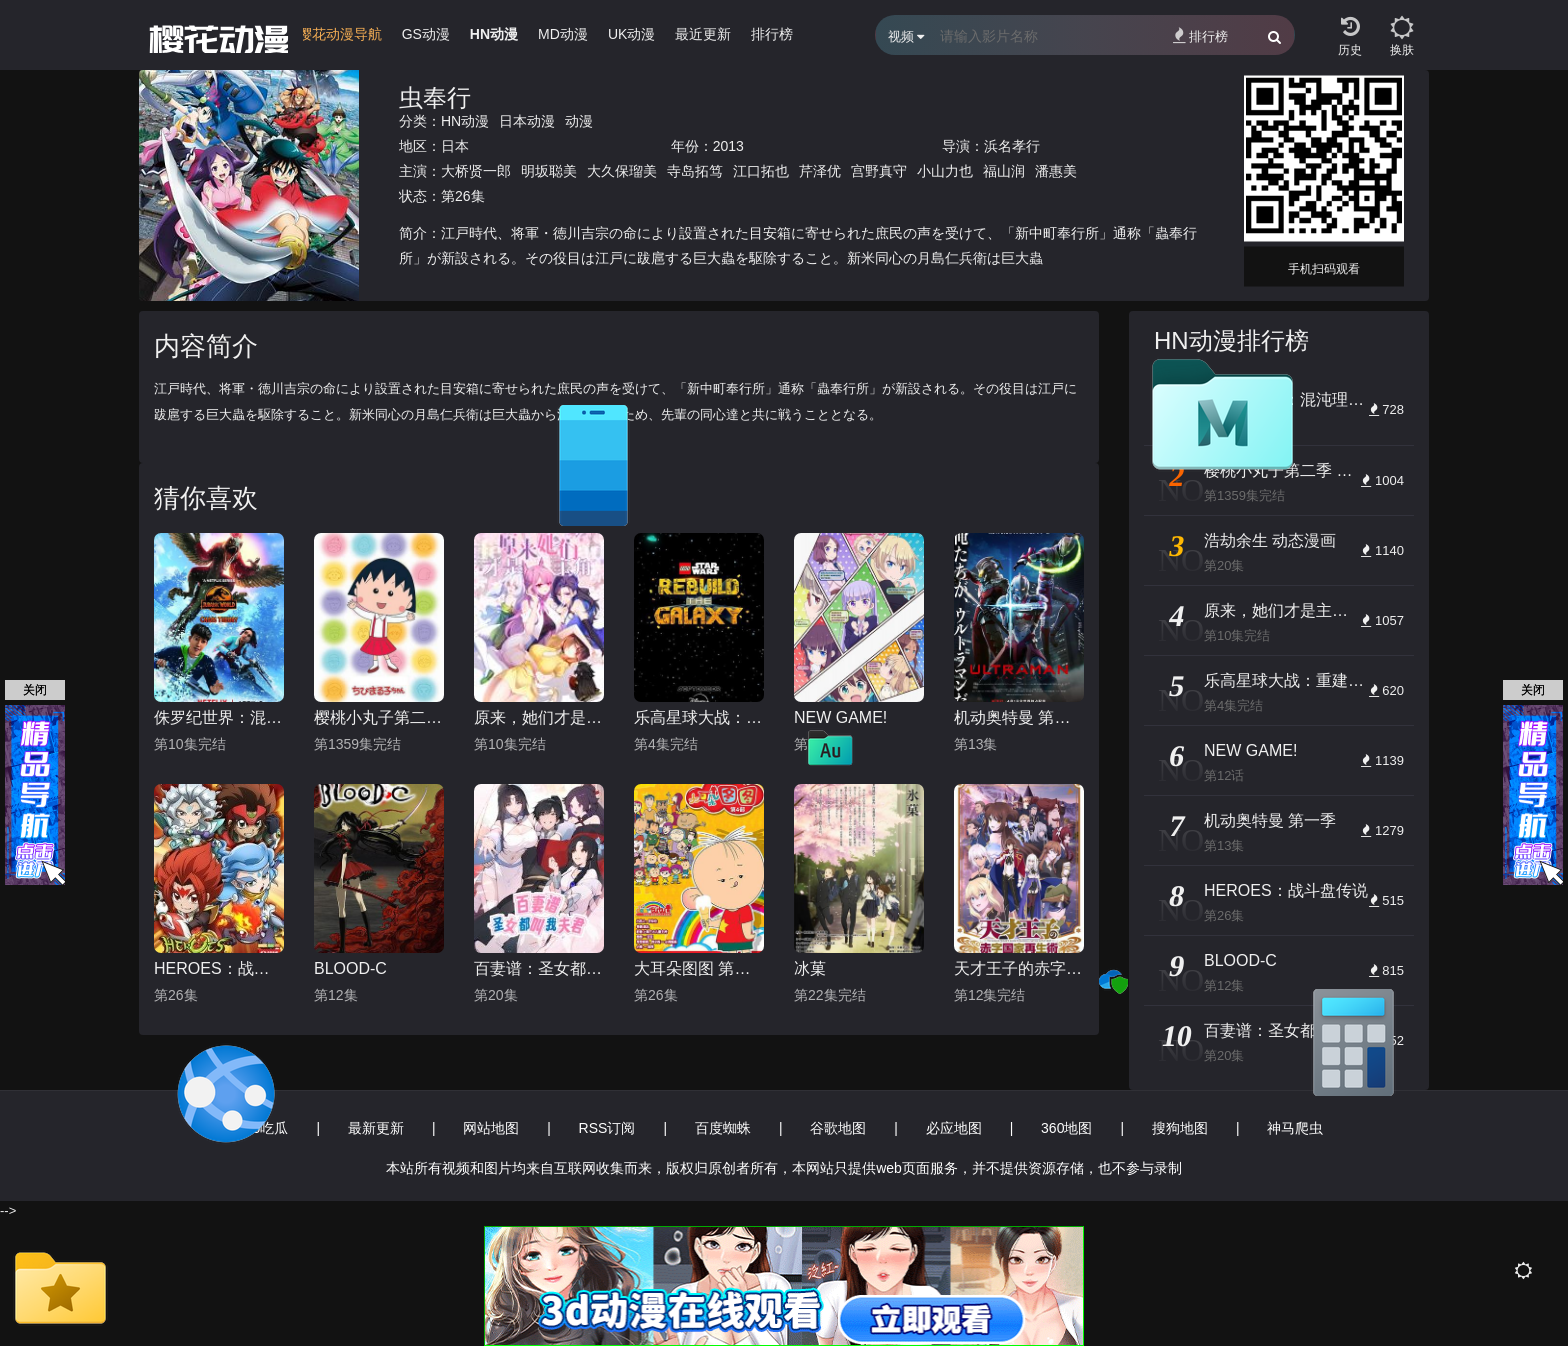 The height and width of the screenshot is (1346, 1568). Describe the element at coordinates (1222, 418) in the screenshot. I see `folder containing Autodesk Maya project files` at that location.